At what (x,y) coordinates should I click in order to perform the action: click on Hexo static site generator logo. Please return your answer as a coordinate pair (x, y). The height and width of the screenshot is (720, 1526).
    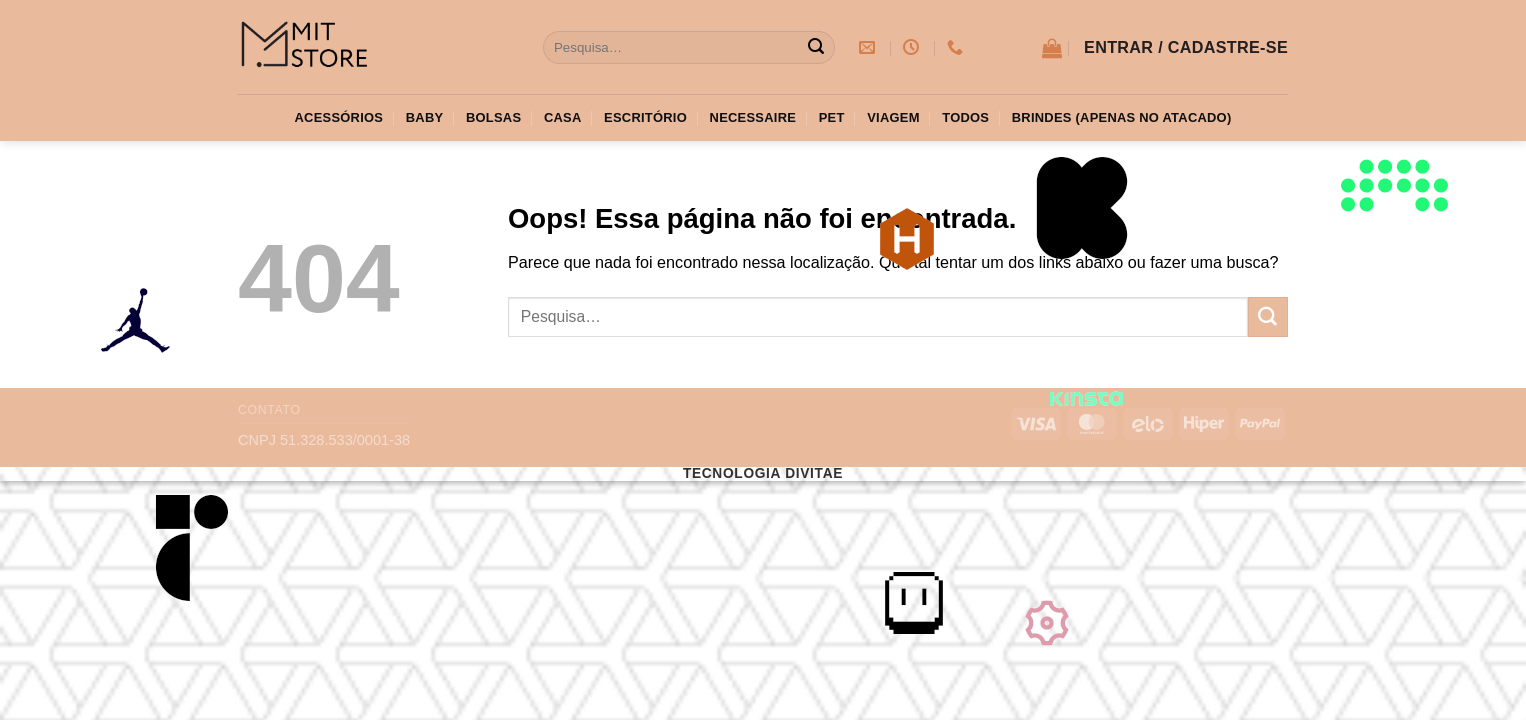
    Looking at the image, I should click on (907, 239).